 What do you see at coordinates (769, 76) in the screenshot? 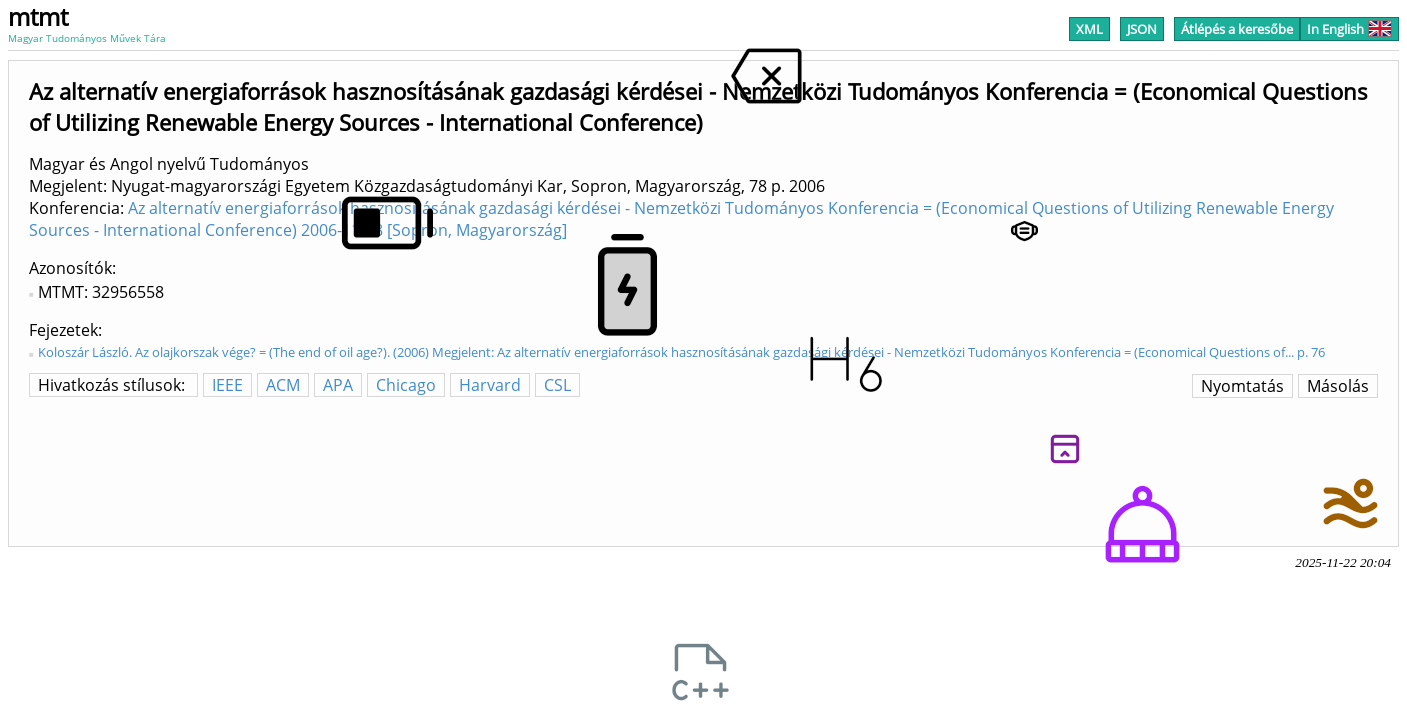
I see `delete the last character entered` at bounding box center [769, 76].